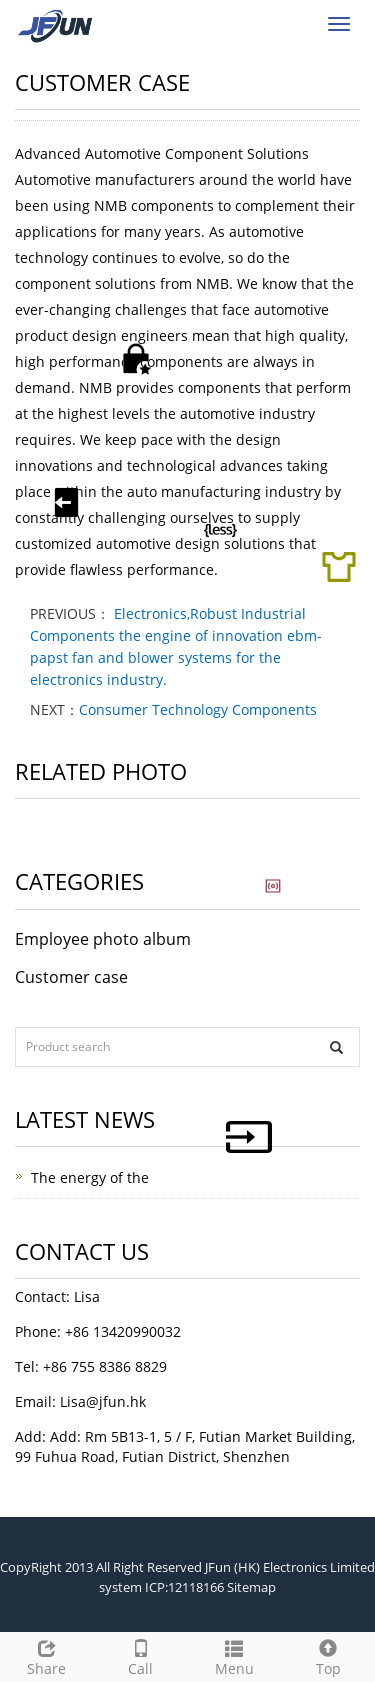 The image size is (375, 1682). Describe the element at coordinates (220, 530) in the screenshot. I see `less css preprocessor logo` at that location.